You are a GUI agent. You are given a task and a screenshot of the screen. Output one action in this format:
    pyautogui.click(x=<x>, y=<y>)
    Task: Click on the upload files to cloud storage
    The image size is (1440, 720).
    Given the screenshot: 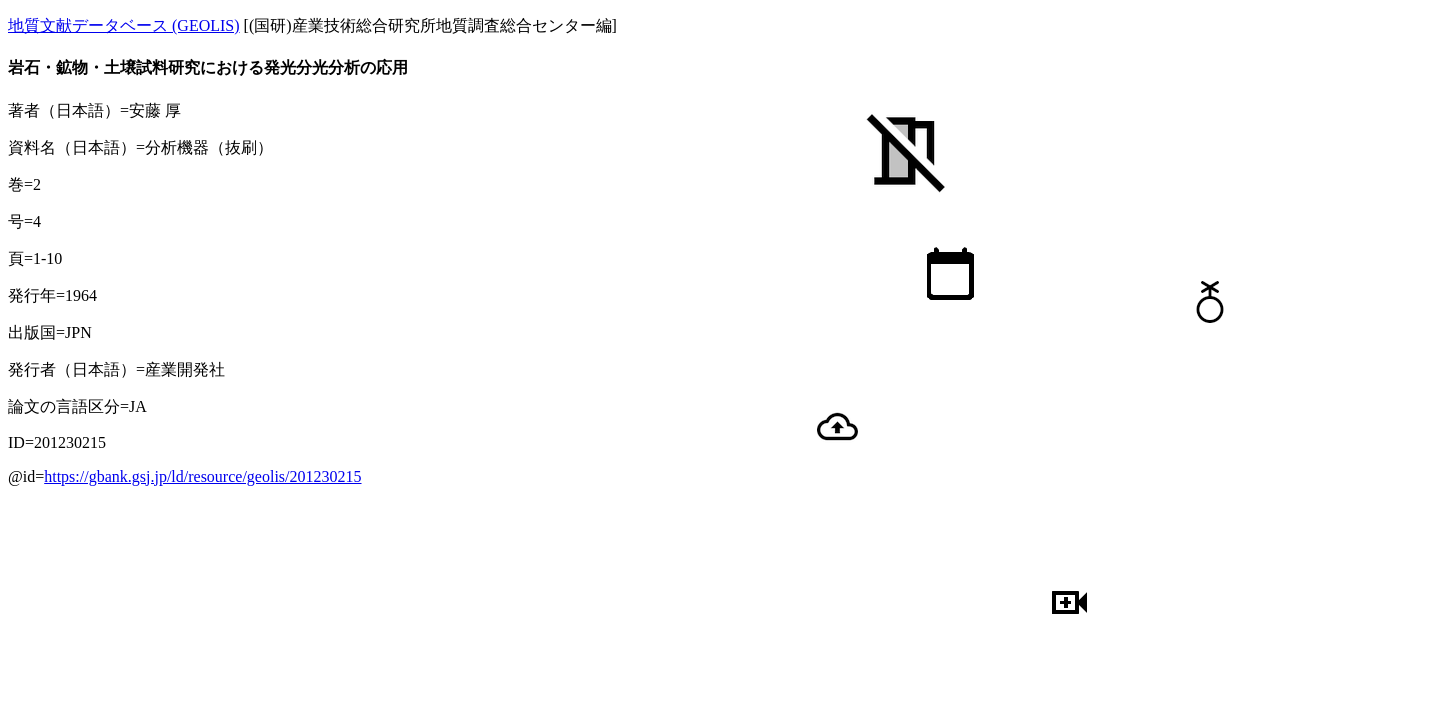 What is the action you would take?
    pyautogui.click(x=837, y=426)
    